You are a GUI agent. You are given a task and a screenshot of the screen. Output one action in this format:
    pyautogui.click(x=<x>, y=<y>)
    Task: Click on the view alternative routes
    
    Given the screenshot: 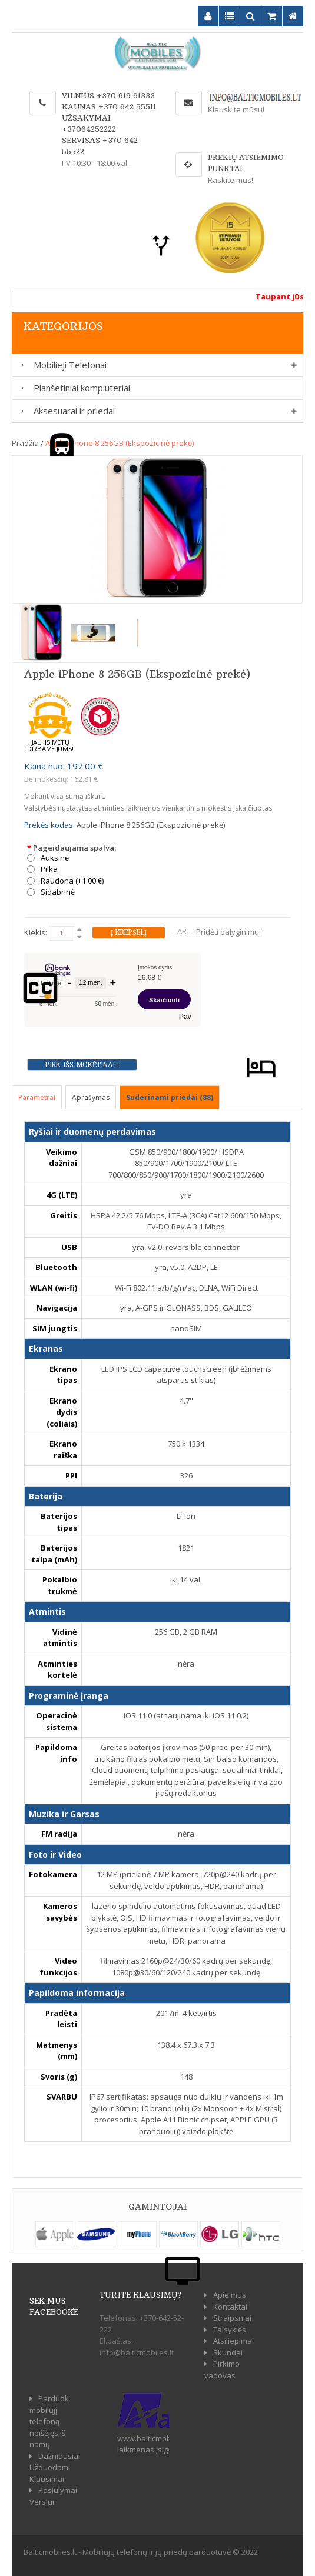 What is the action you would take?
    pyautogui.click(x=161, y=245)
    